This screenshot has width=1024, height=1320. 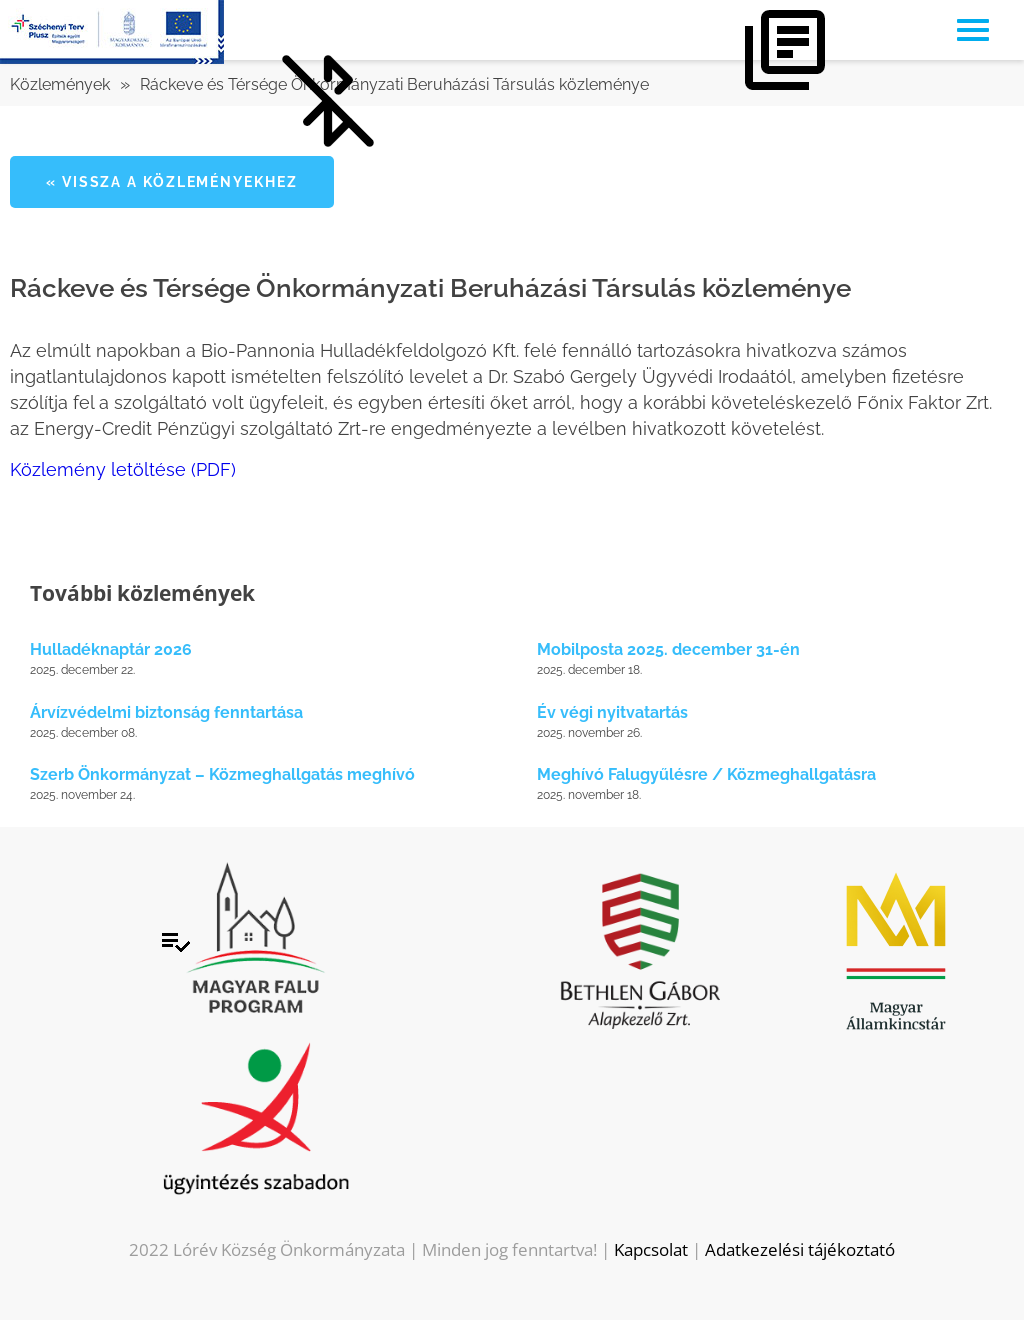 I want to click on item successfully added to playlist, so click(x=175, y=941).